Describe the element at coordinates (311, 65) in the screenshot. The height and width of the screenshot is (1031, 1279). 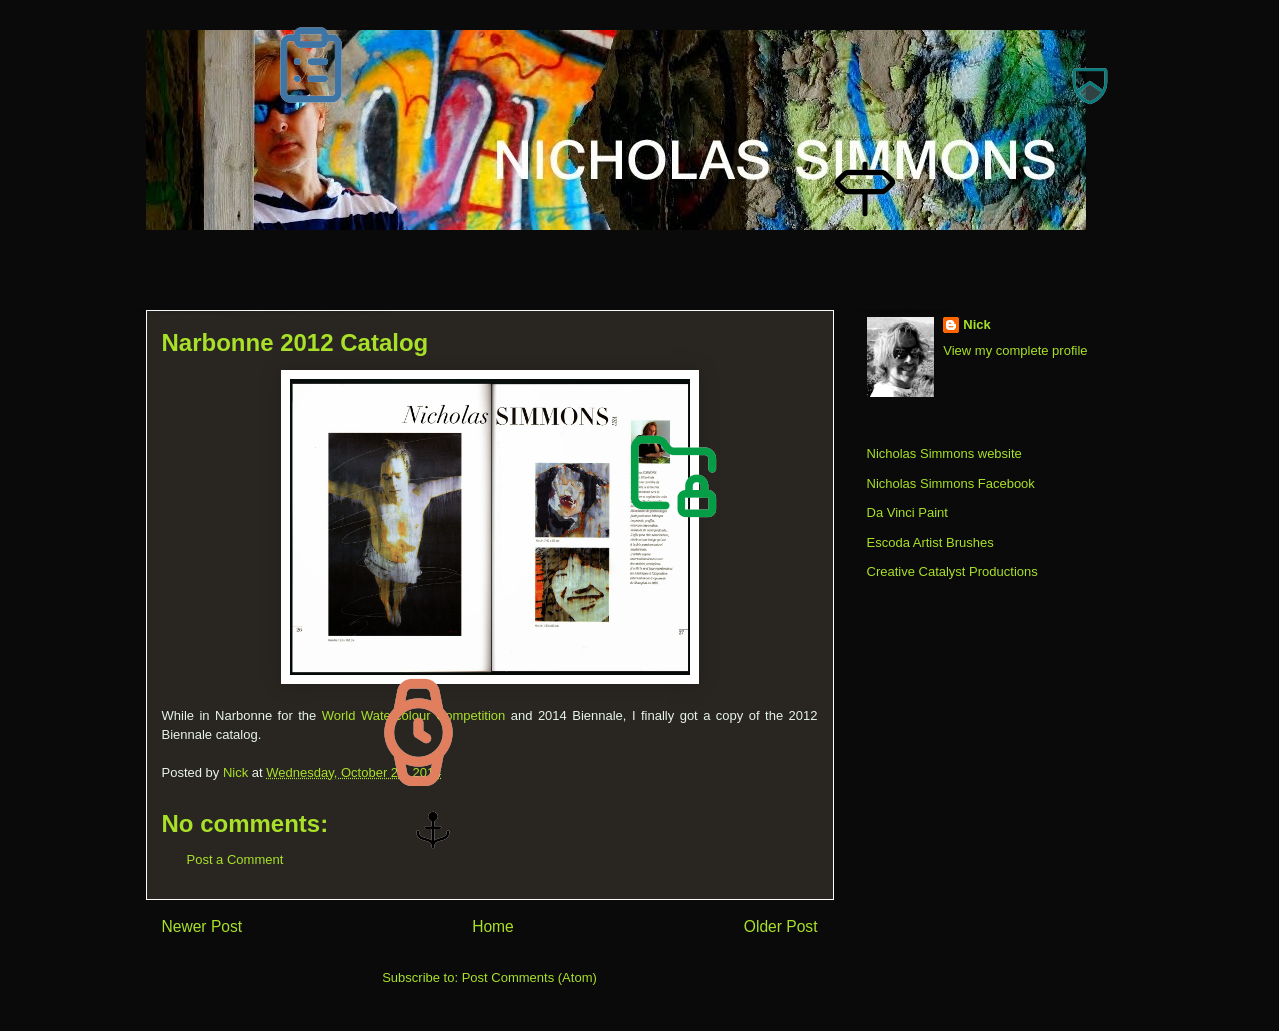
I see `view task list or checklist` at that location.